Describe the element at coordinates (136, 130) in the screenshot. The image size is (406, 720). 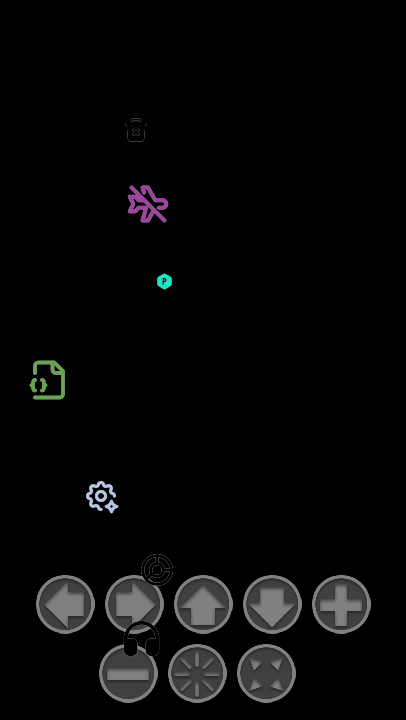
I see `permanently delete item` at that location.